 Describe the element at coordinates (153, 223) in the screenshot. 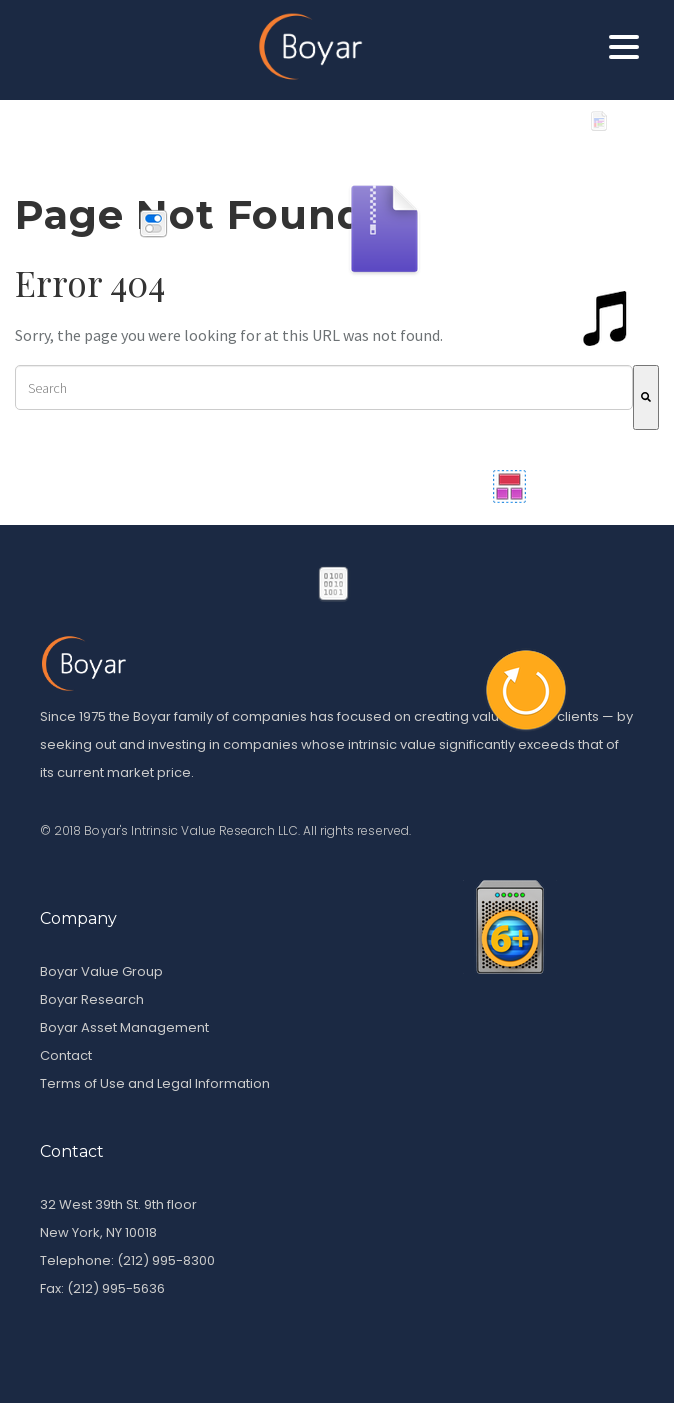

I see `open unity tweak tool settings` at that location.